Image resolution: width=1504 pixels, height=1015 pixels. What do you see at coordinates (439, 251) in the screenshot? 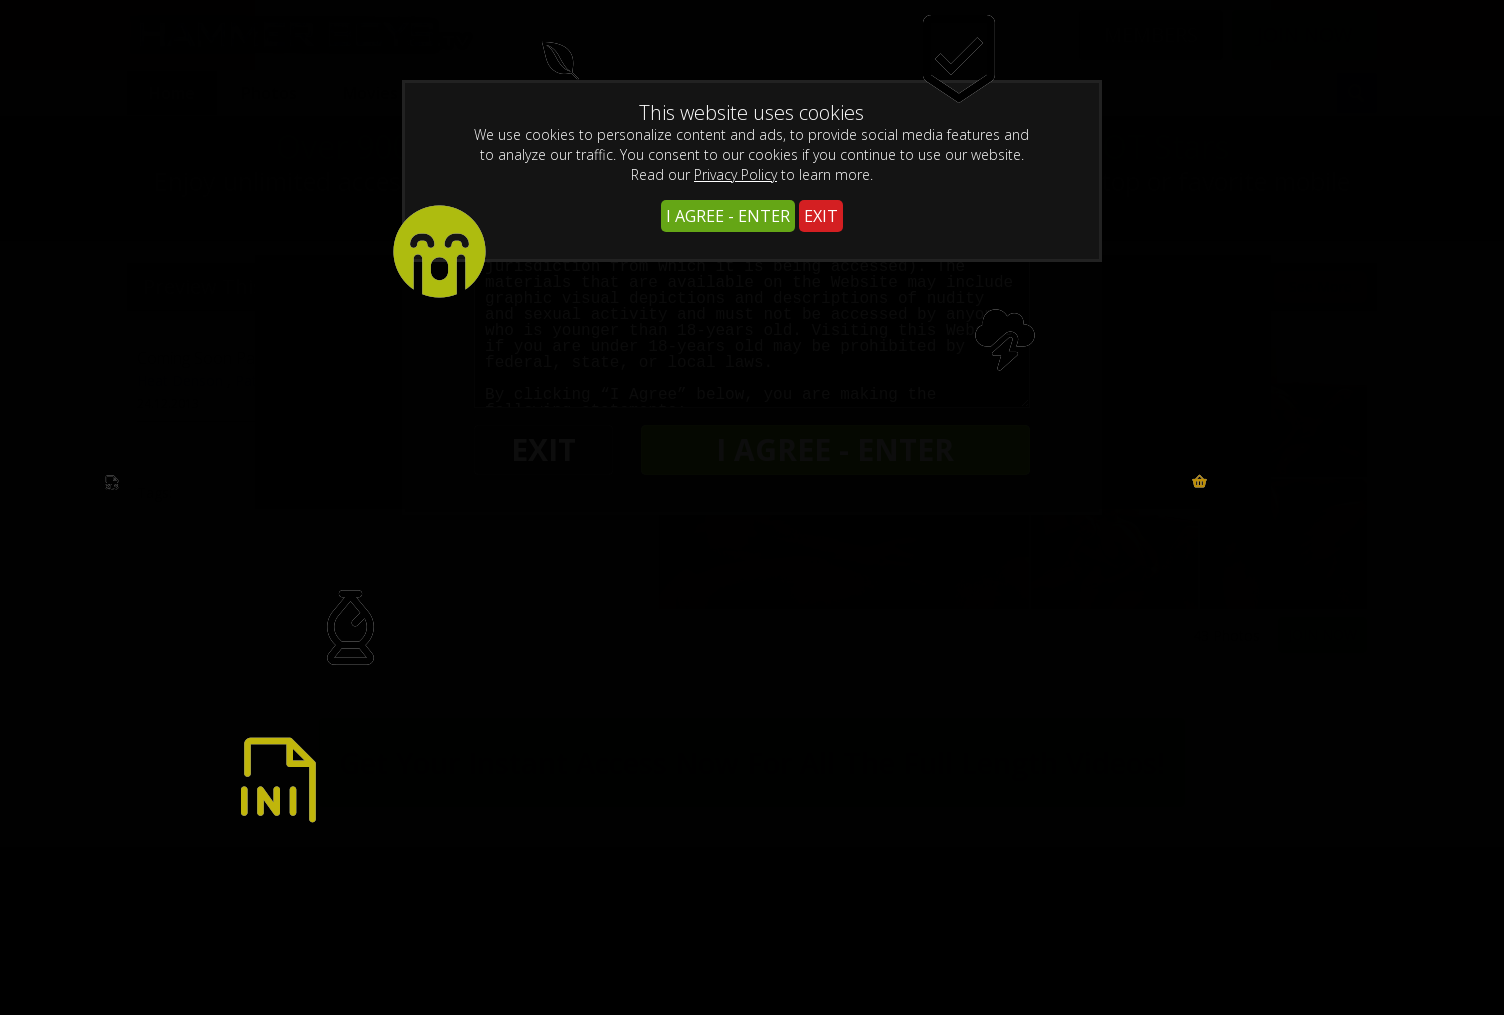
I see `react with a crying or sad emotion` at bounding box center [439, 251].